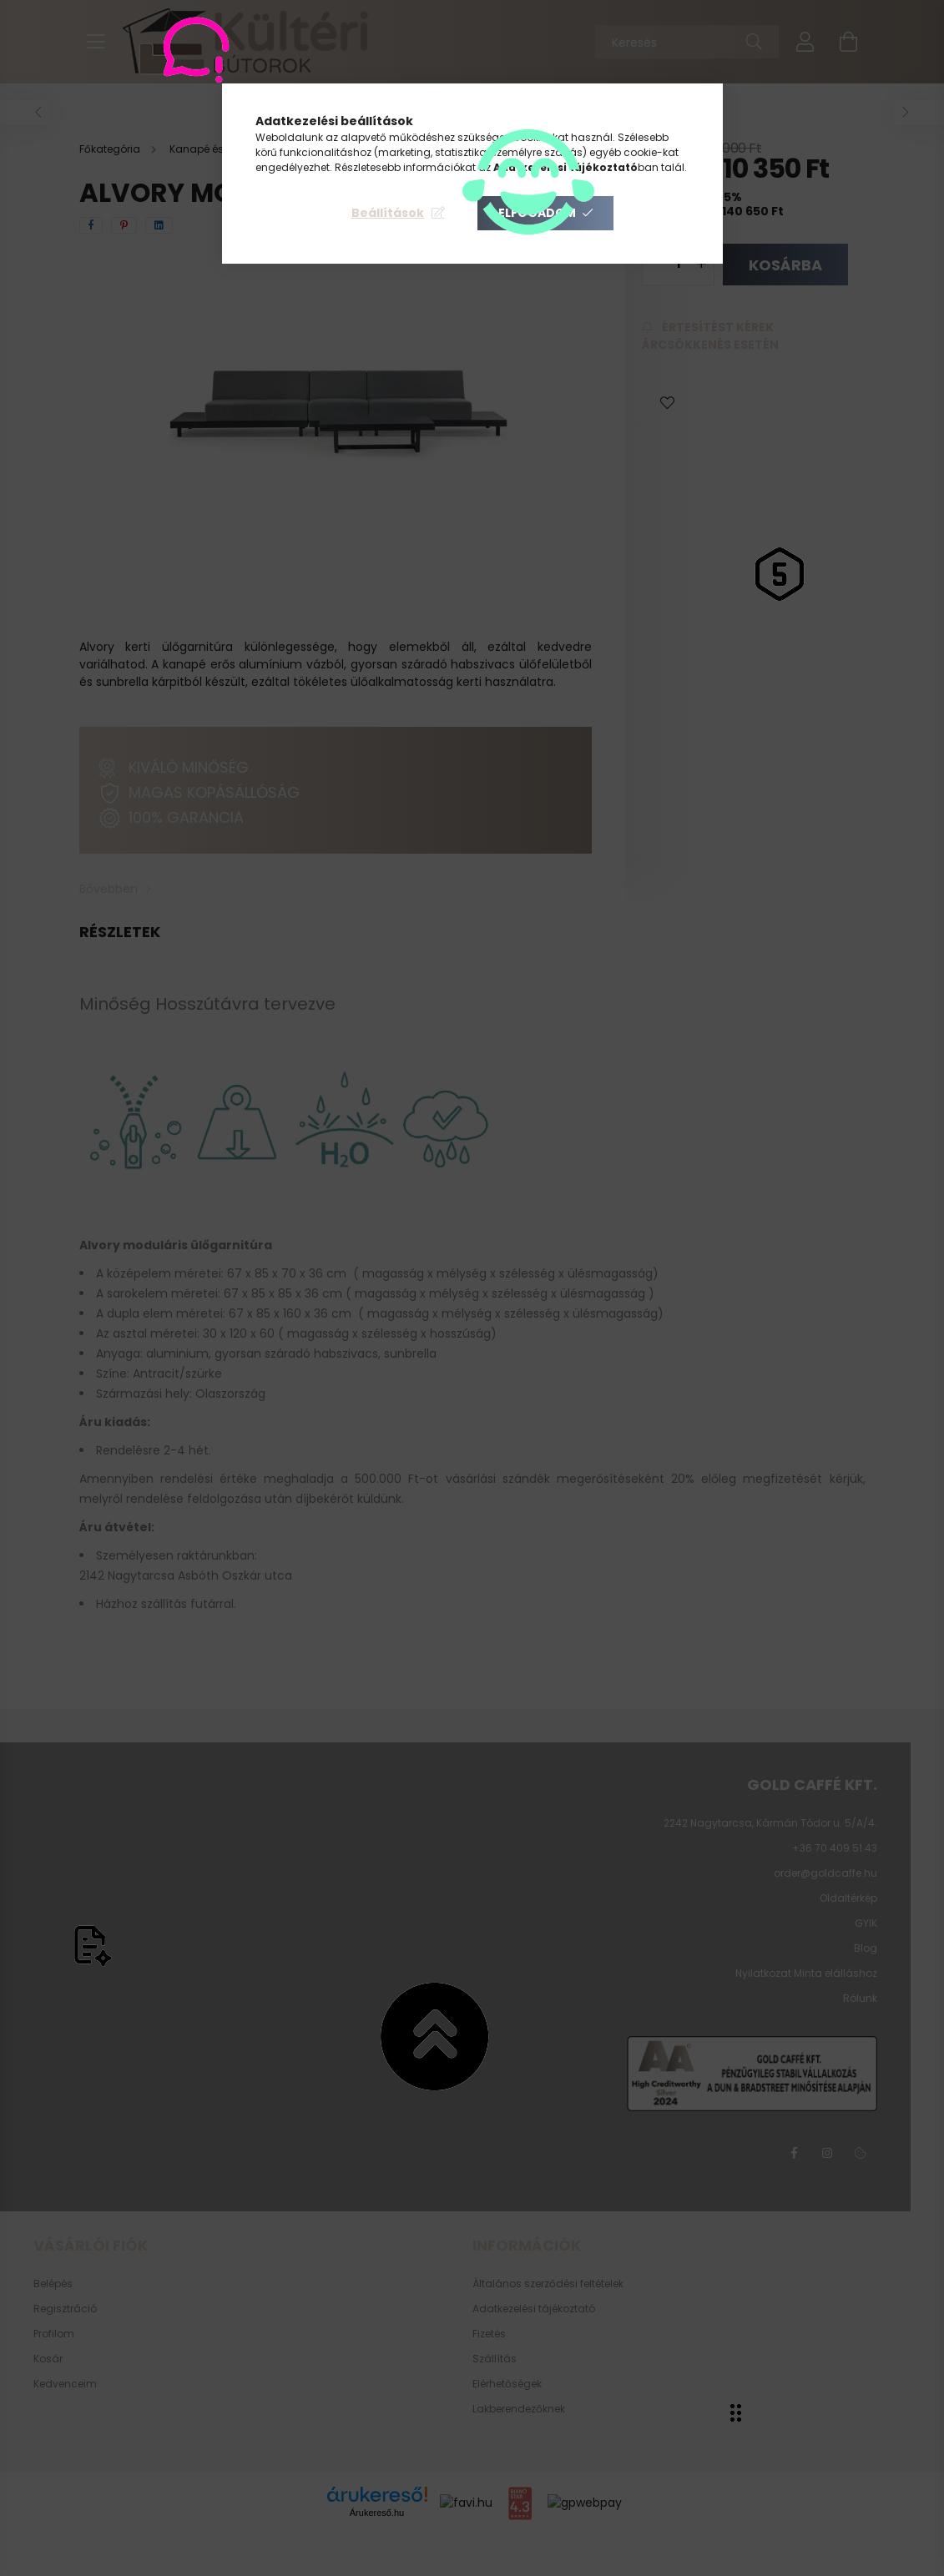 The image size is (944, 2576). Describe the element at coordinates (780, 574) in the screenshot. I see `indicates step 5 in a multi-step process` at that location.